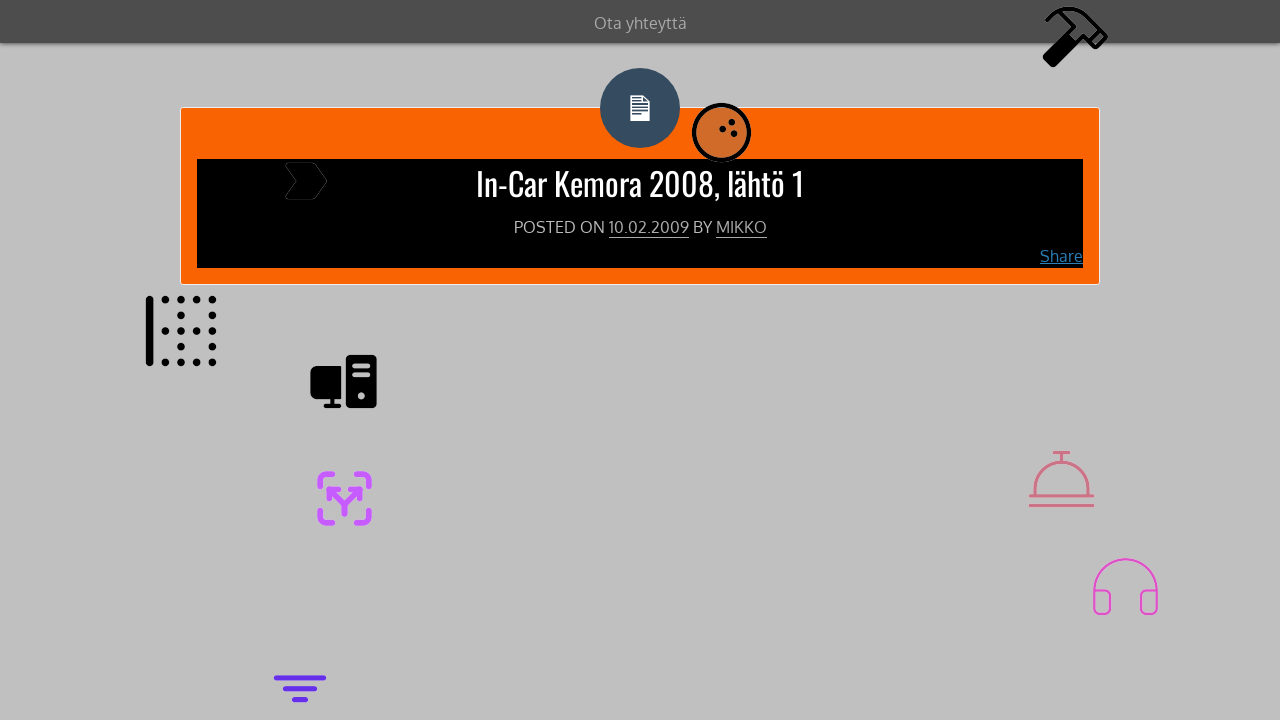  Describe the element at coordinates (343, 381) in the screenshot. I see `access desktop computer settings` at that location.